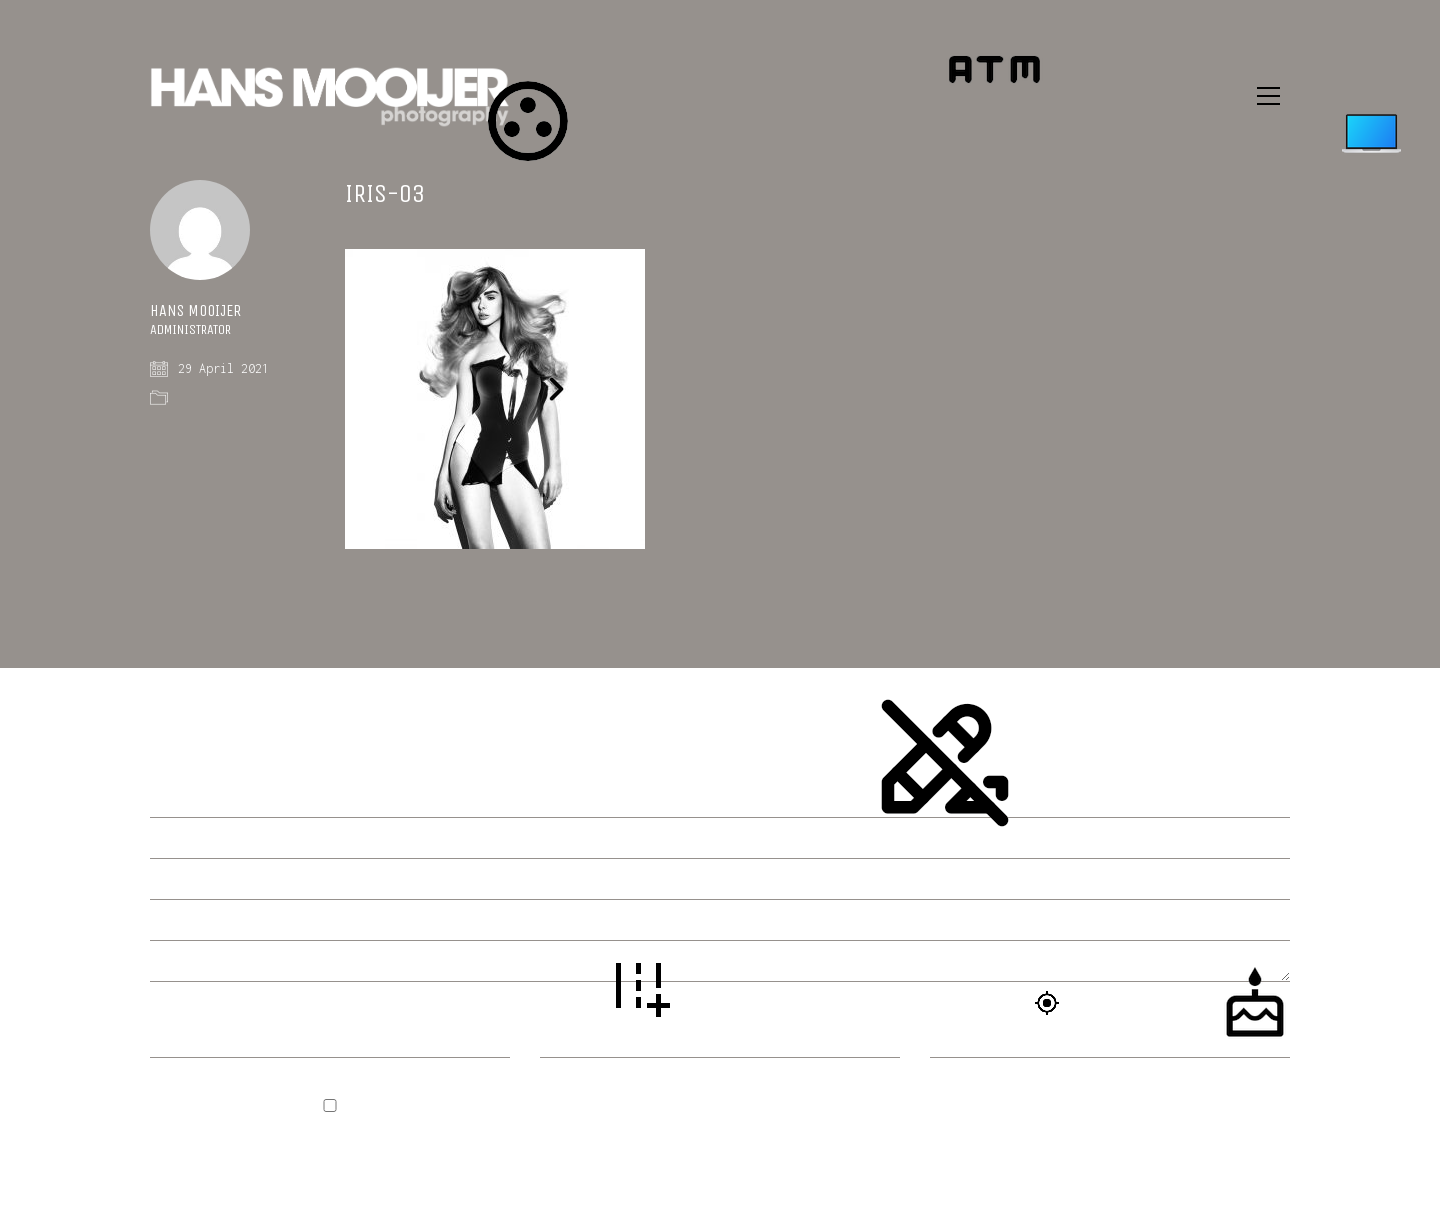 The height and width of the screenshot is (1218, 1440). Describe the element at coordinates (994, 69) in the screenshot. I see `find nearby ATM locations` at that location.